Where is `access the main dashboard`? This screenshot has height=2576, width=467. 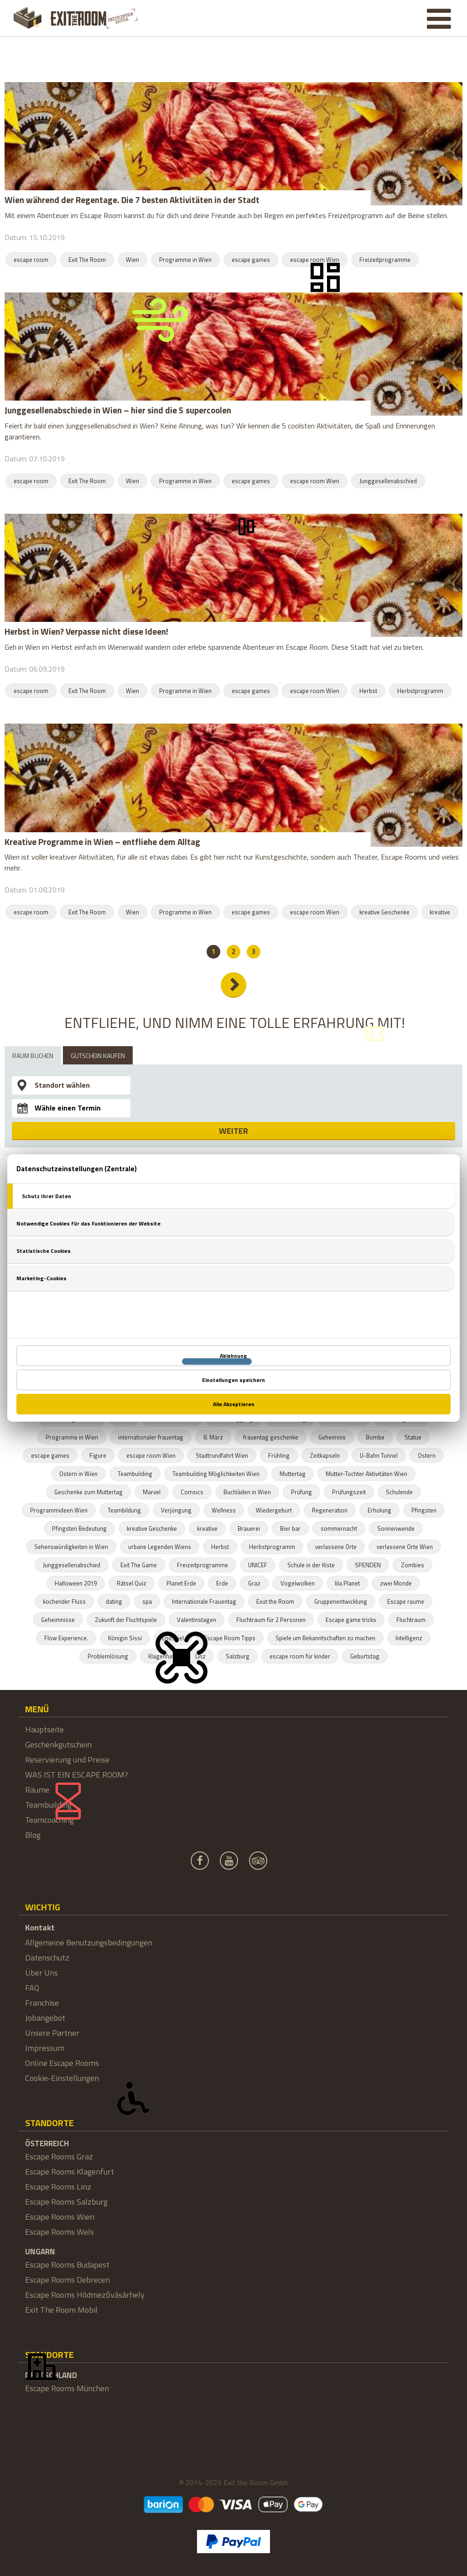
access the main dashboard is located at coordinates (325, 277).